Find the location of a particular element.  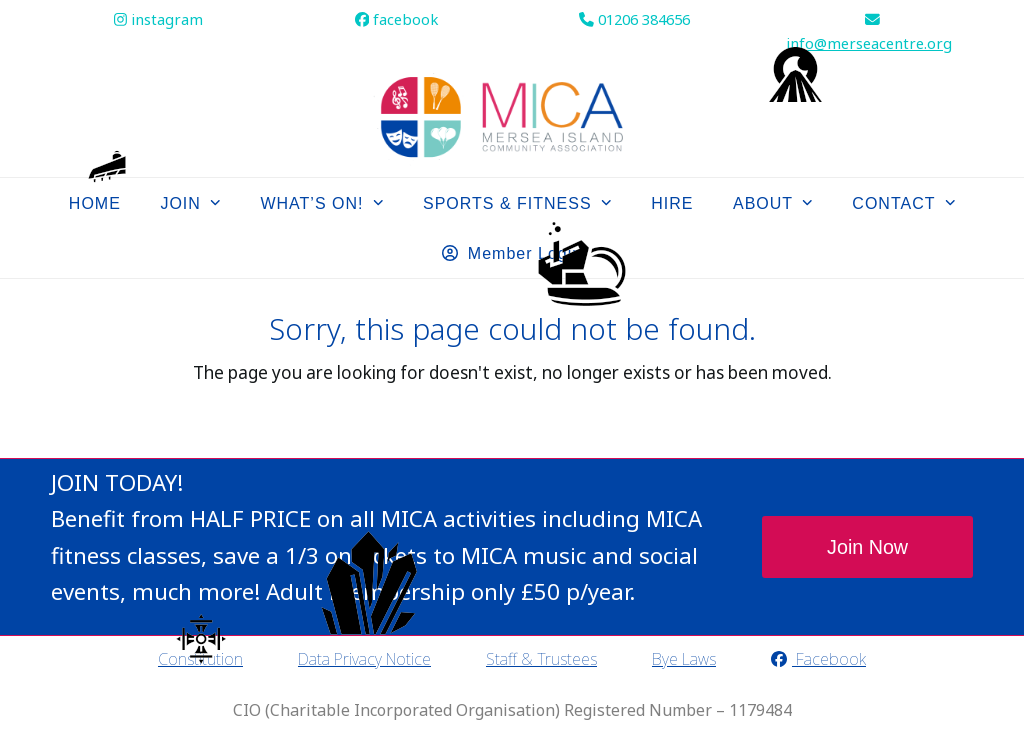

activate enhanced vision or sight ability is located at coordinates (795, 74).